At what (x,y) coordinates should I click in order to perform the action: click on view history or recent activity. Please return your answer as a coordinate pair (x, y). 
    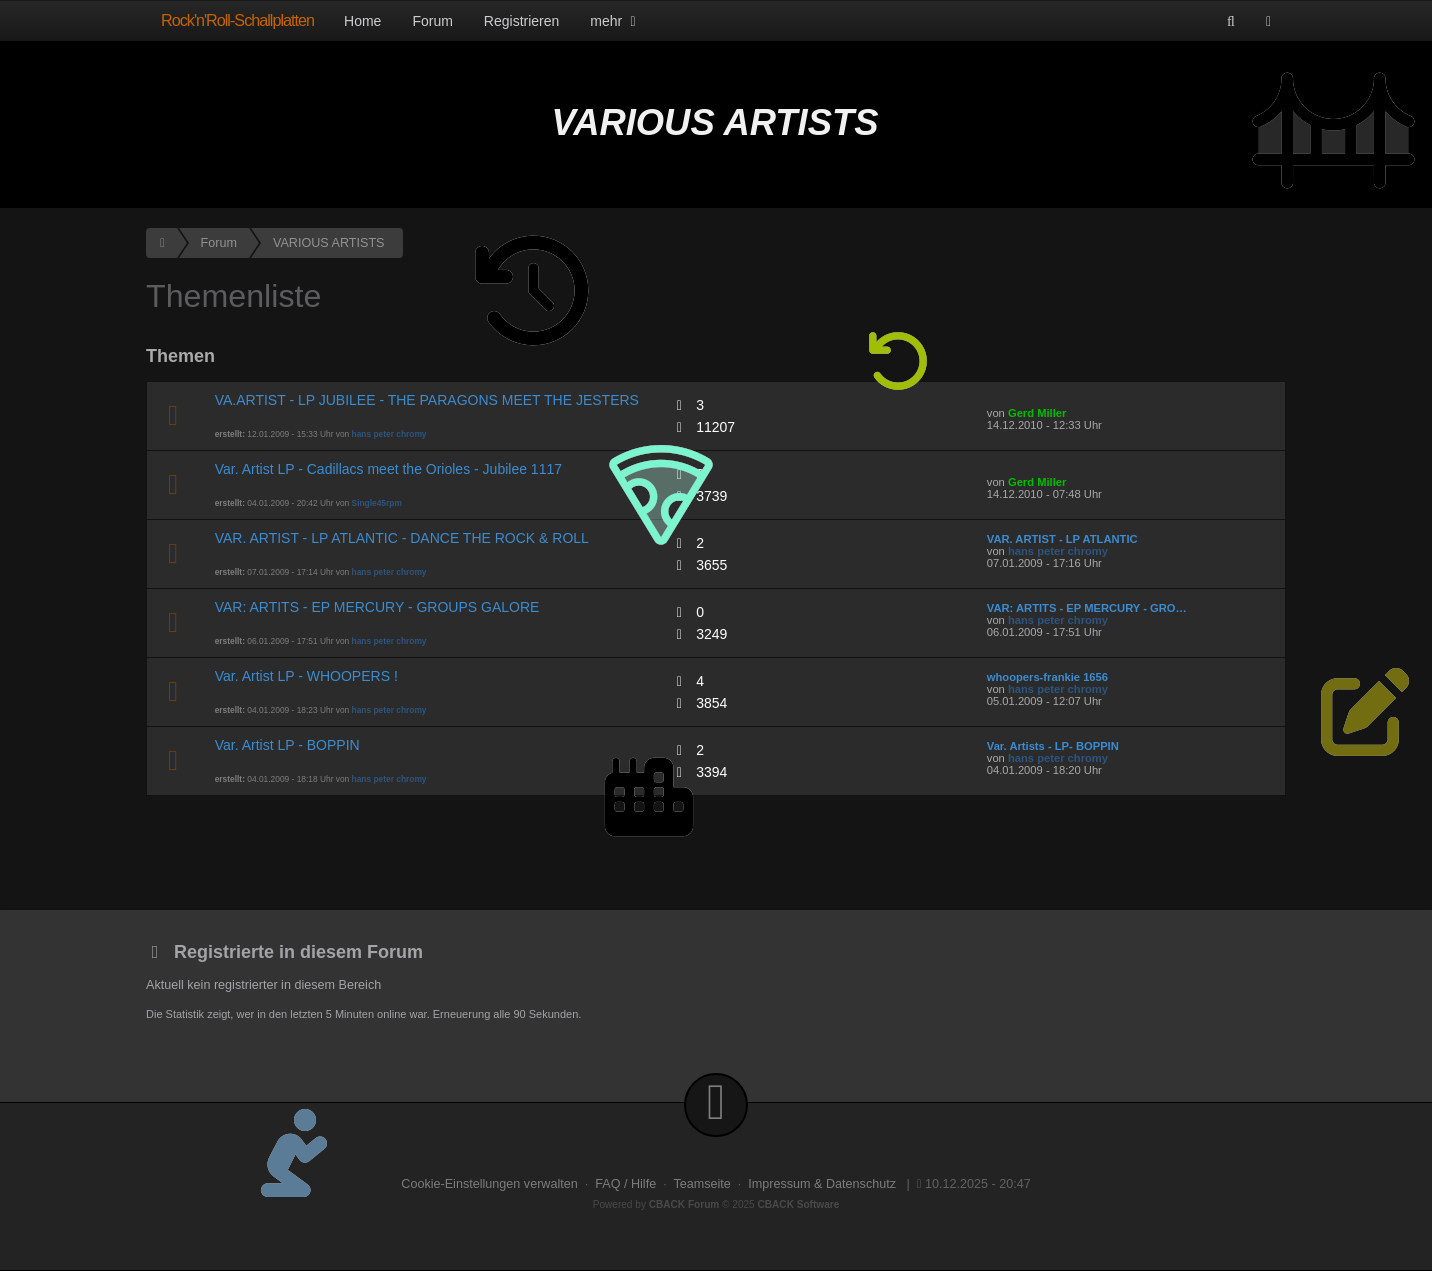
    Looking at the image, I should click on (533, 290).